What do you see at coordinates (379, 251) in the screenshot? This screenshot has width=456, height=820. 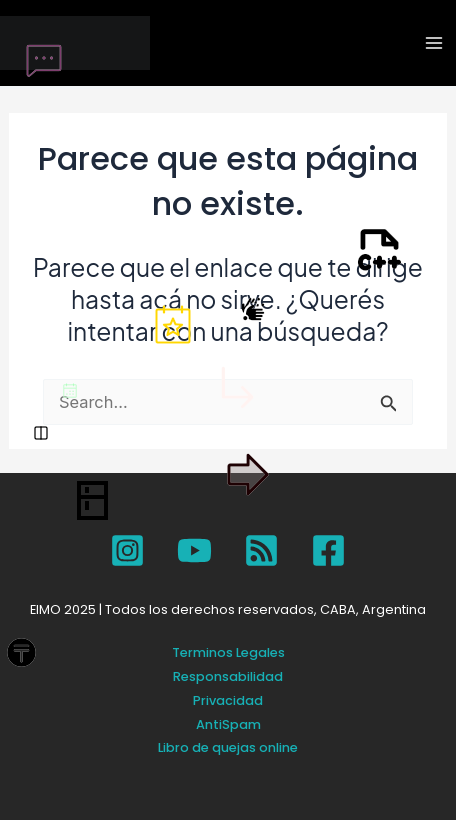 I see `a C++ source code file` at bounding box center [379, 251].